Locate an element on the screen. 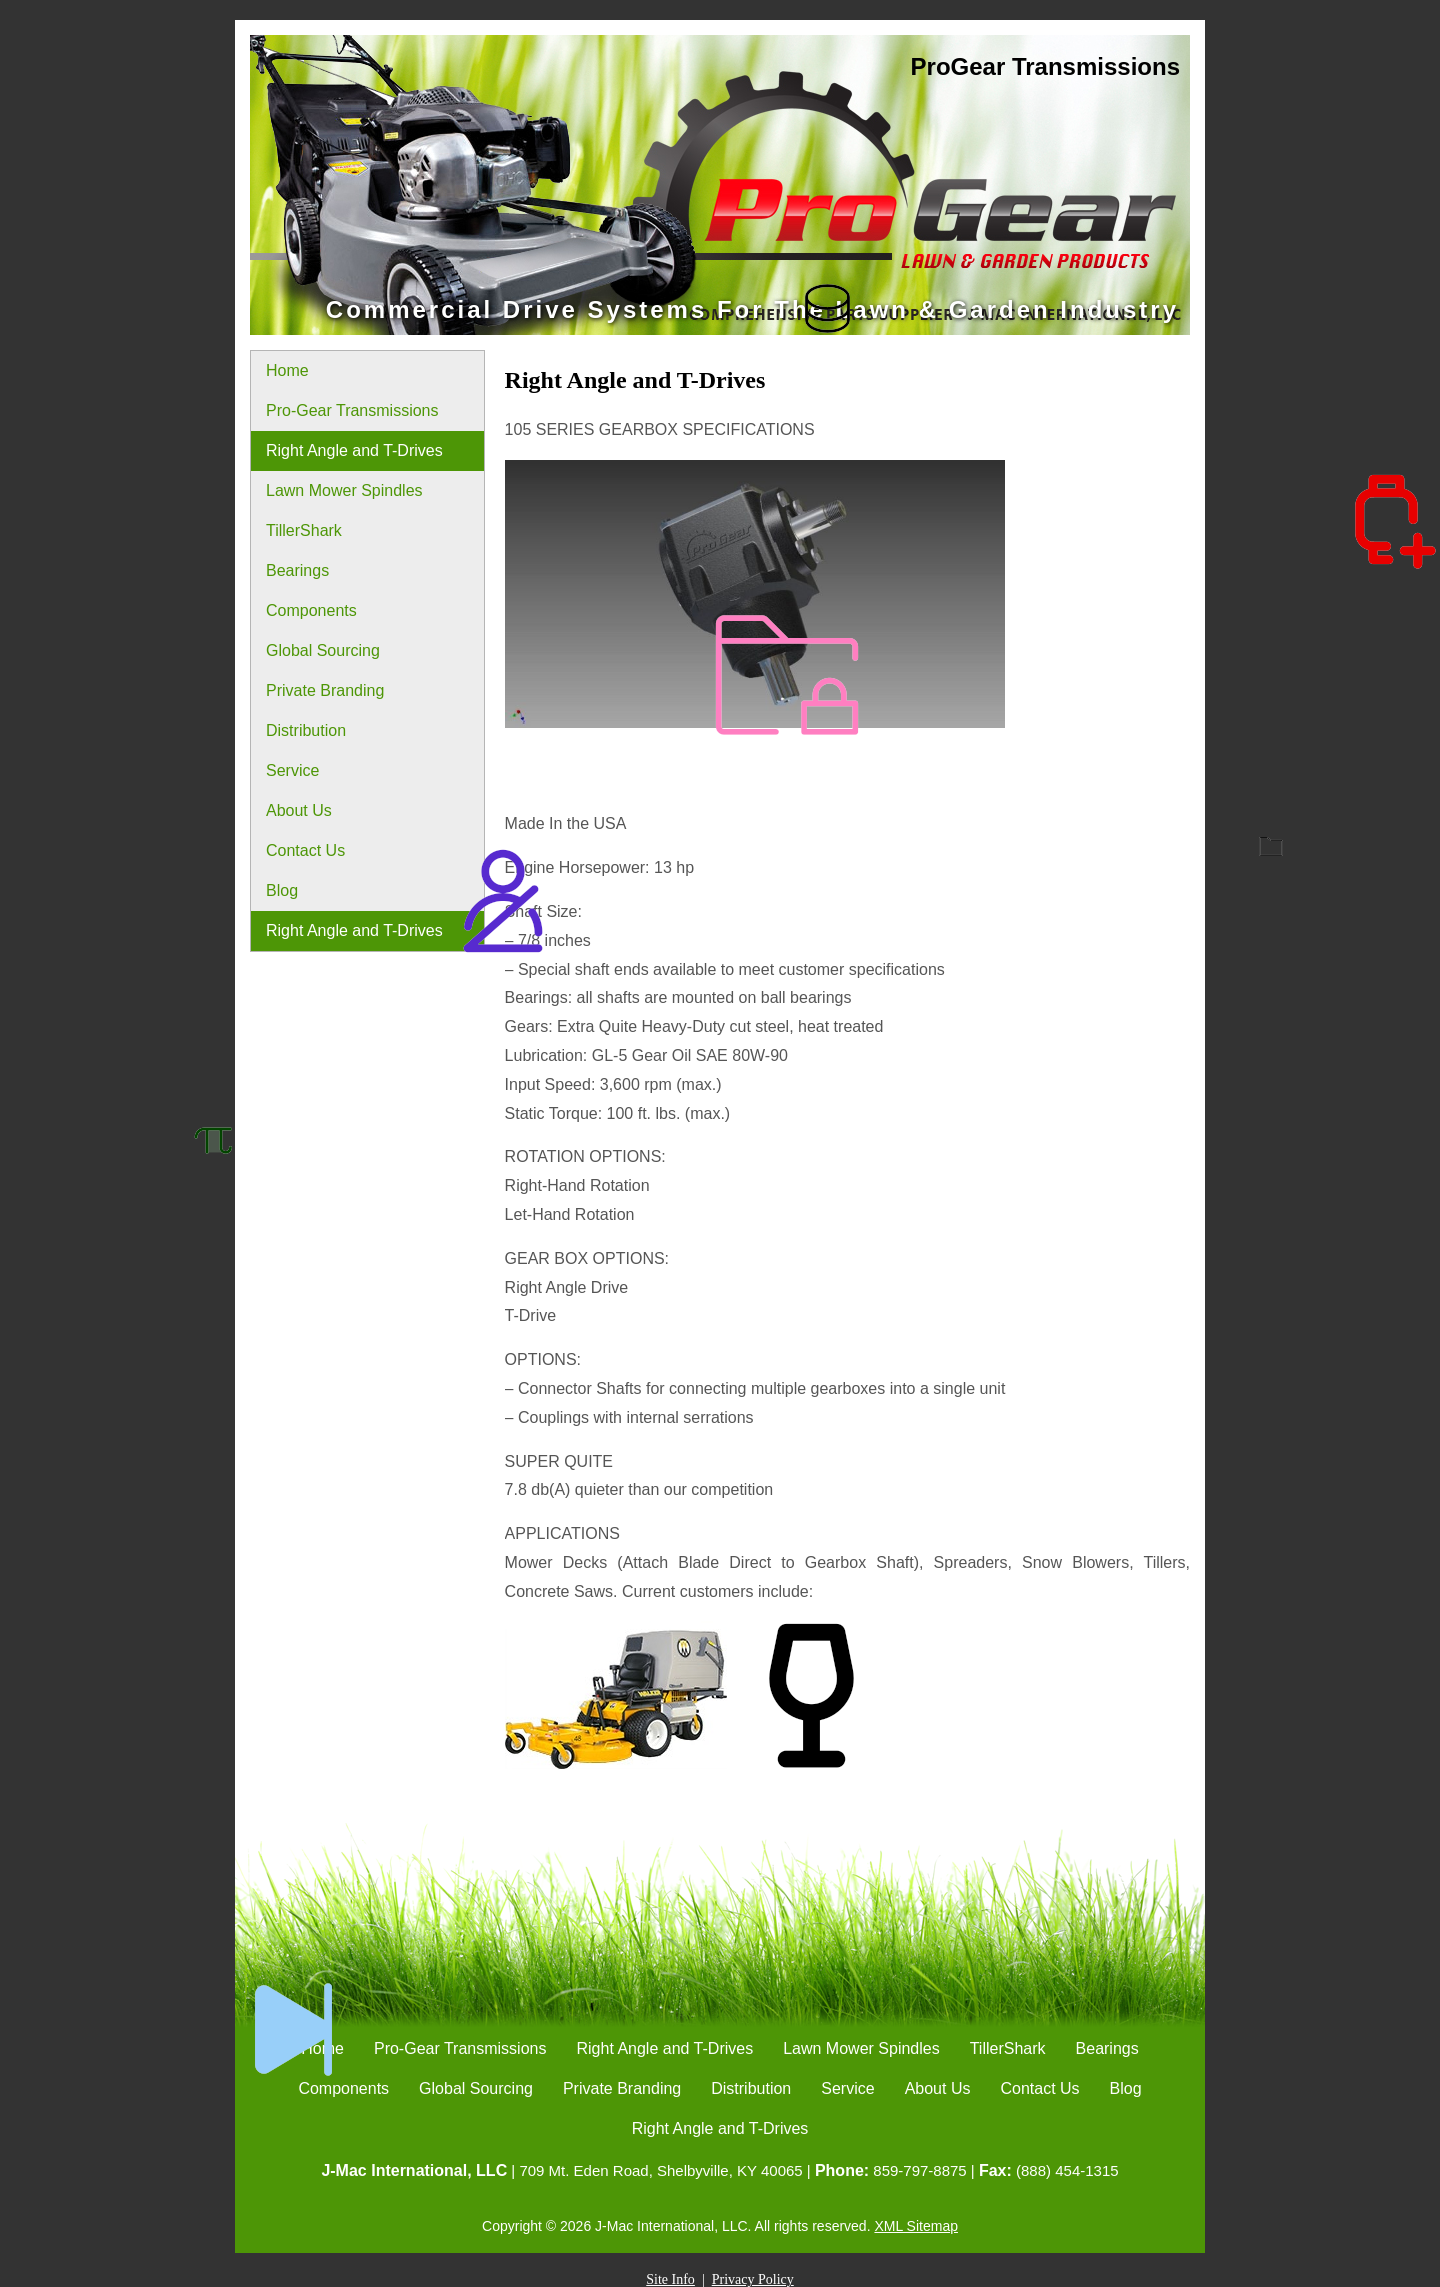 This screenshot has height=2287, width=1440. browse wine or beverage options is located at coordinates (811, 1691).